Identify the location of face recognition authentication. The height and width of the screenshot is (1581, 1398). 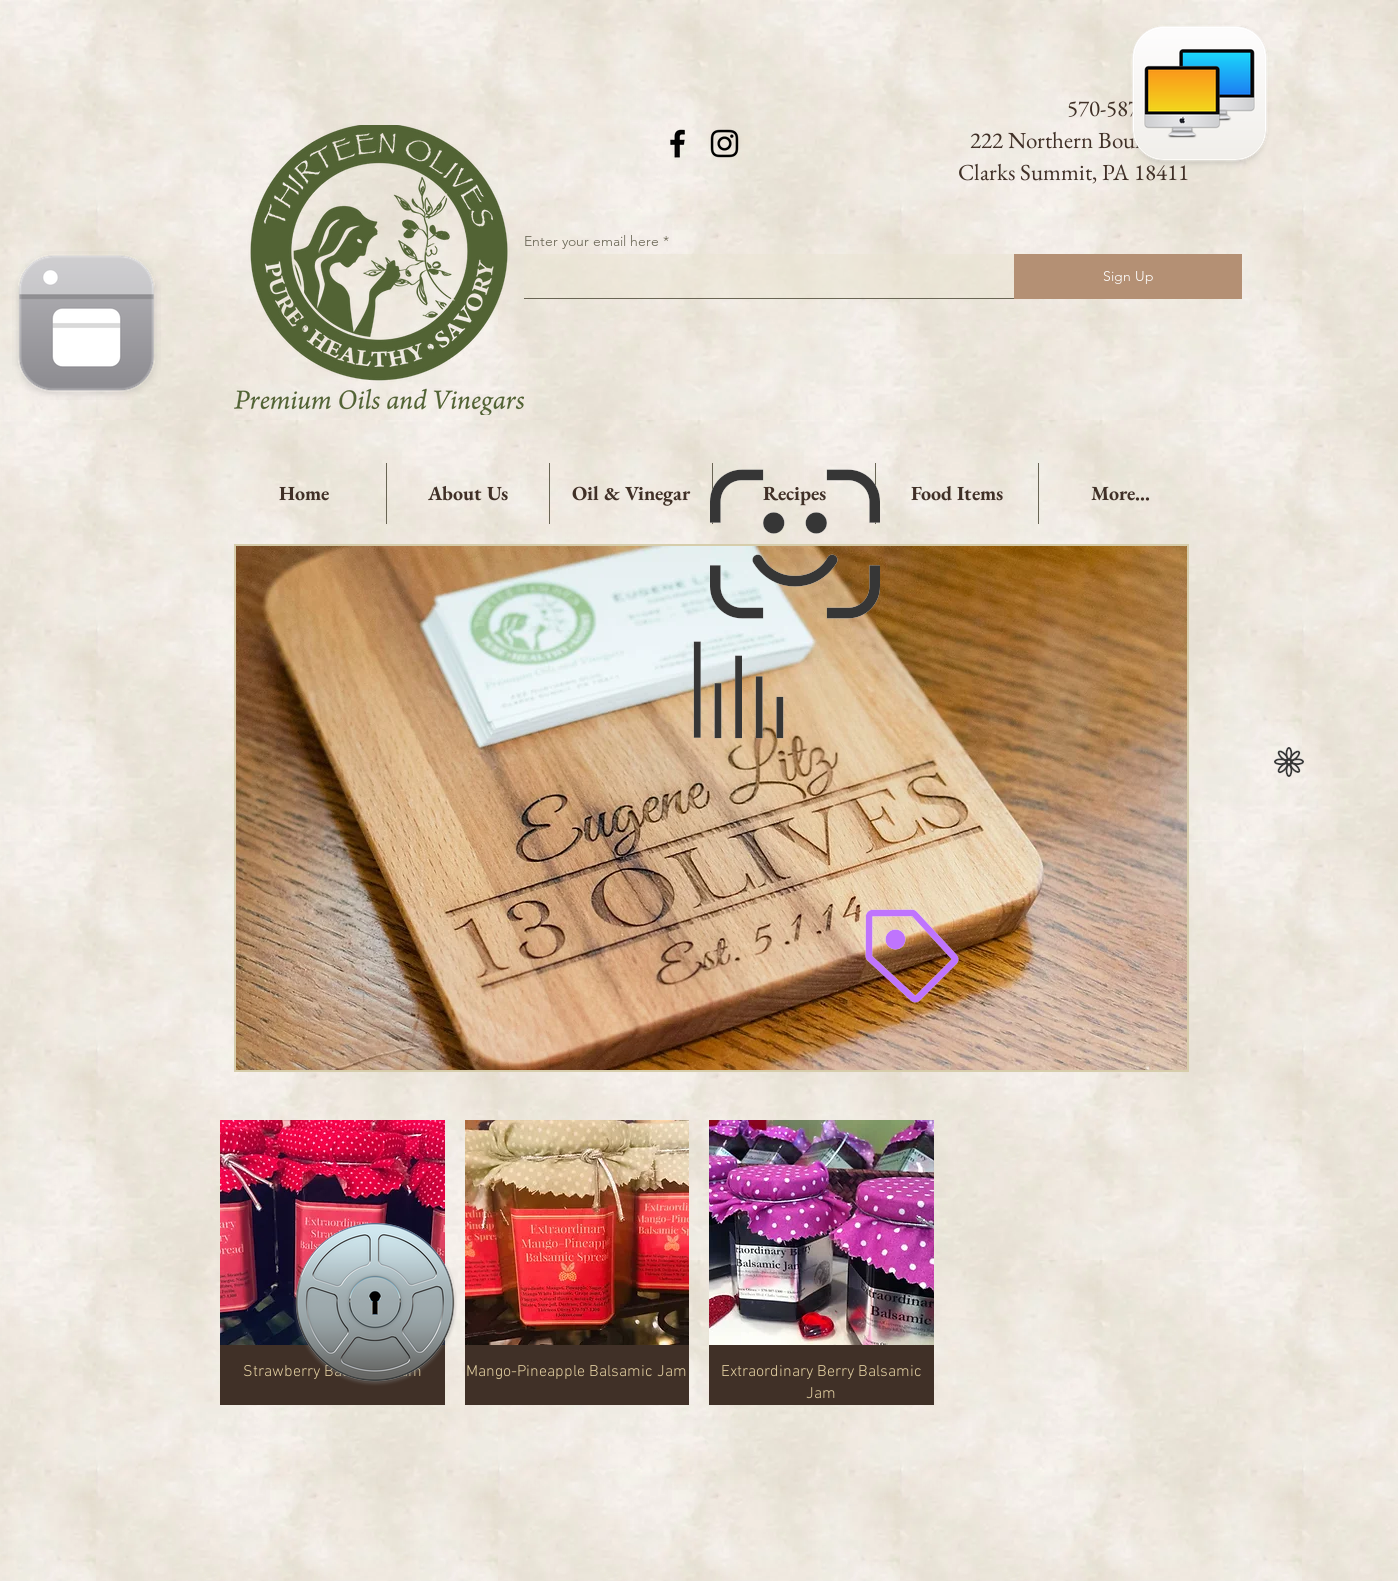
(795, 544).